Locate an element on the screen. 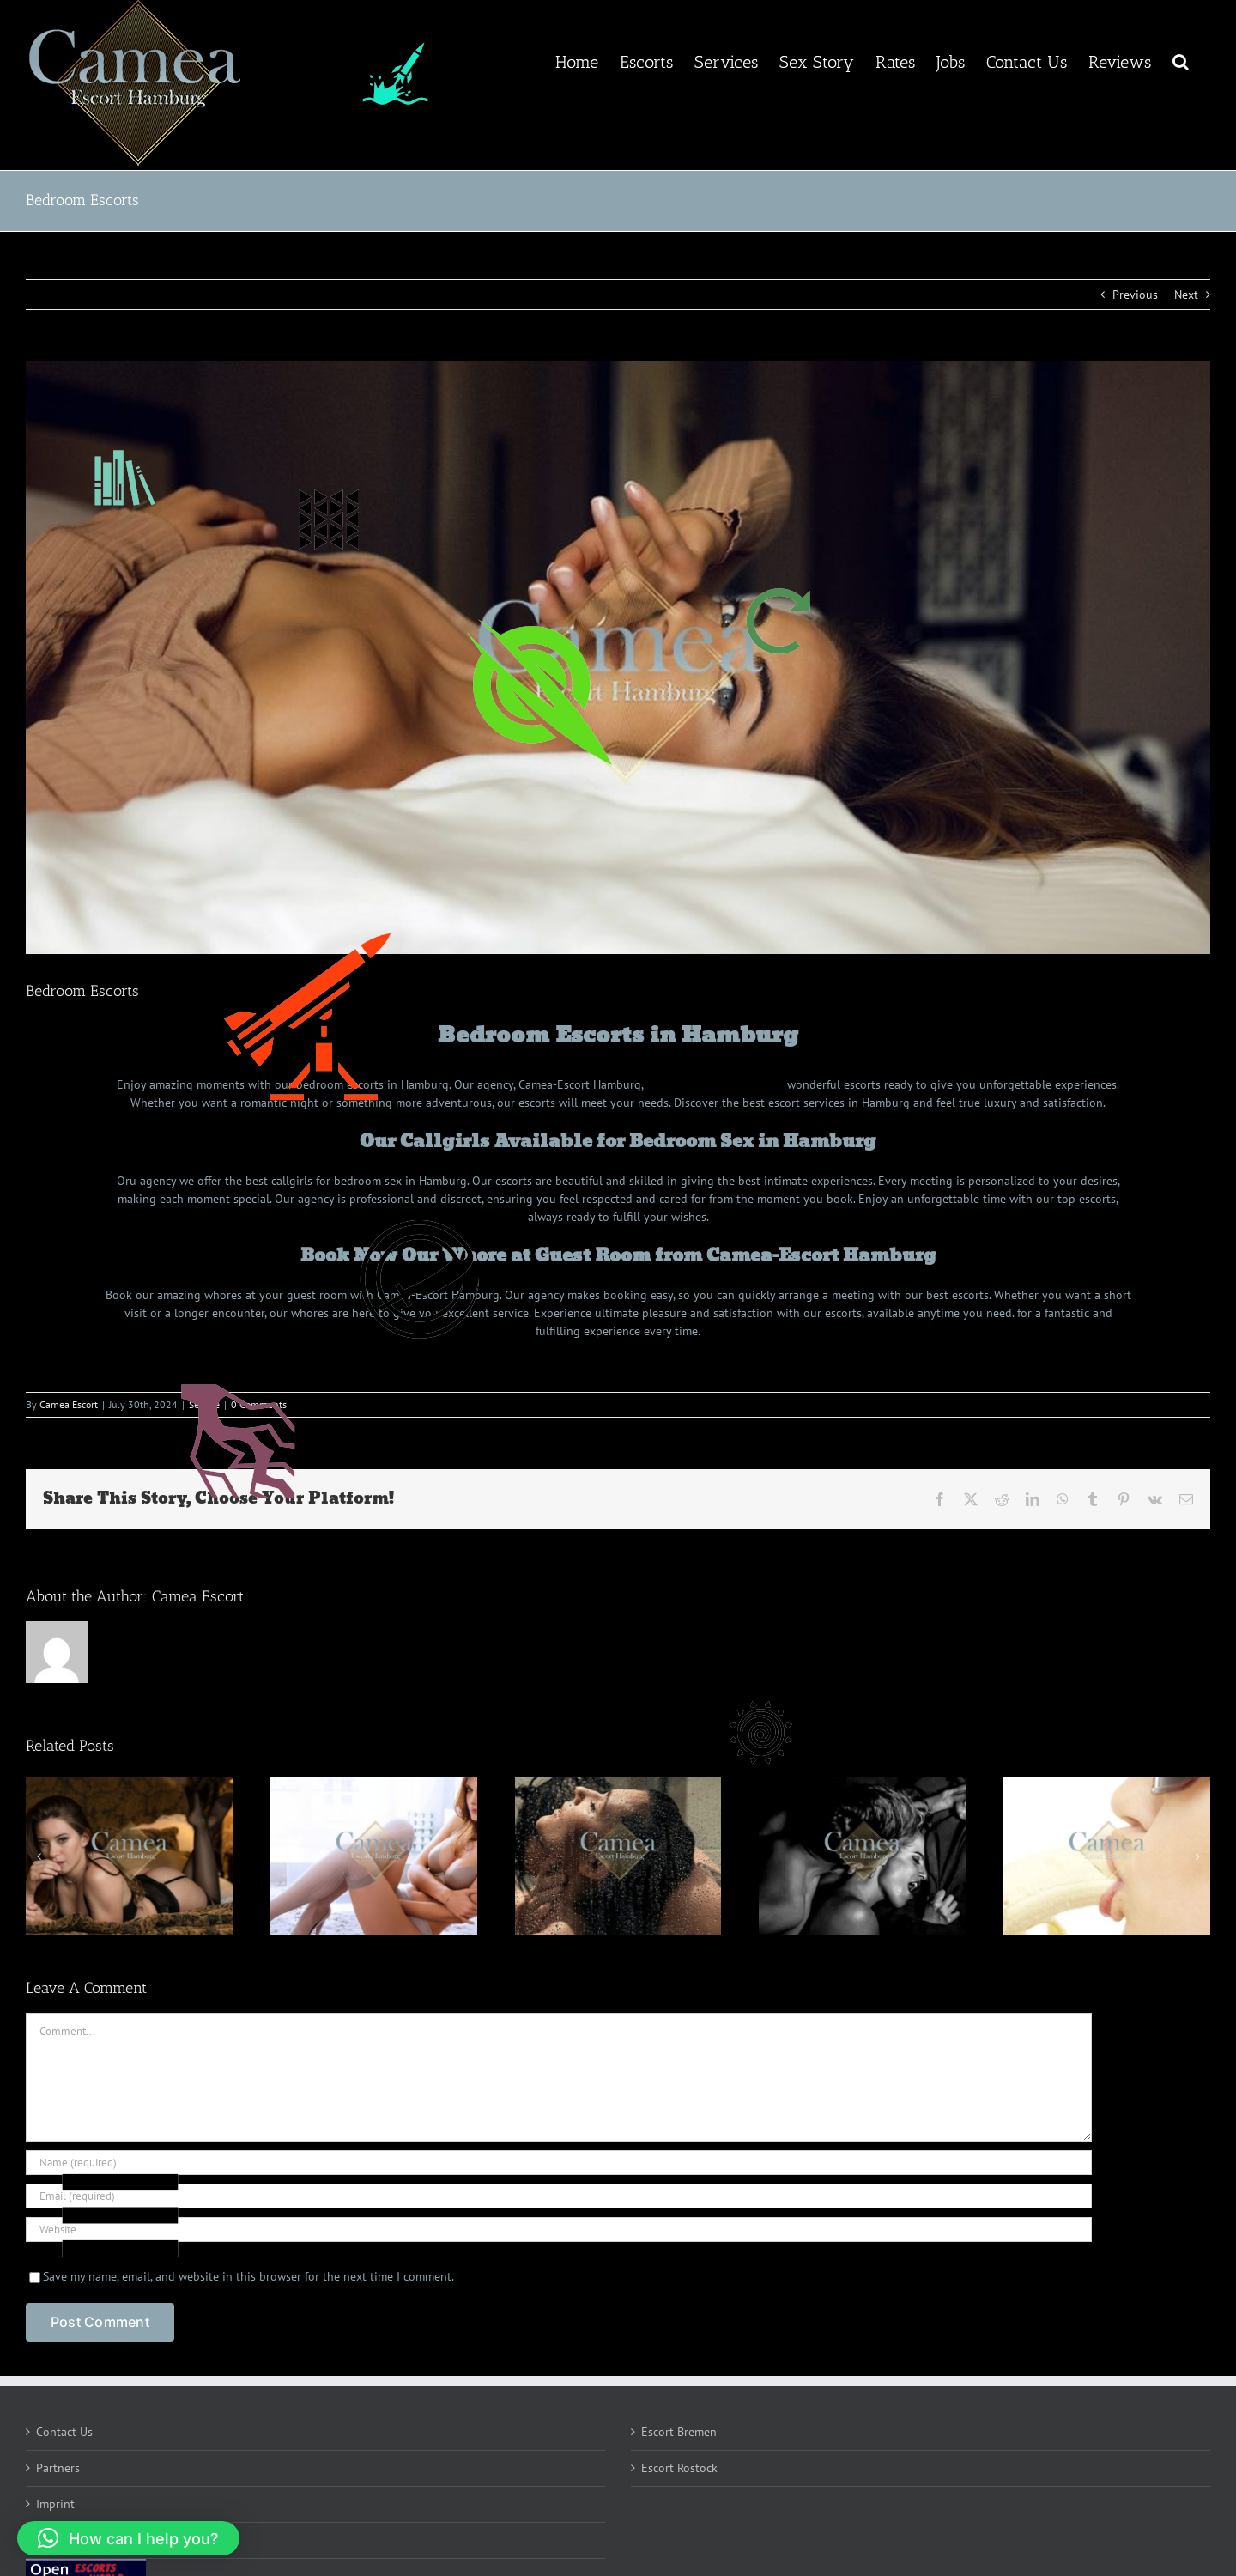 The image size is (1236, 2576). open the navigation menu is located at coordinates (120, 2215).